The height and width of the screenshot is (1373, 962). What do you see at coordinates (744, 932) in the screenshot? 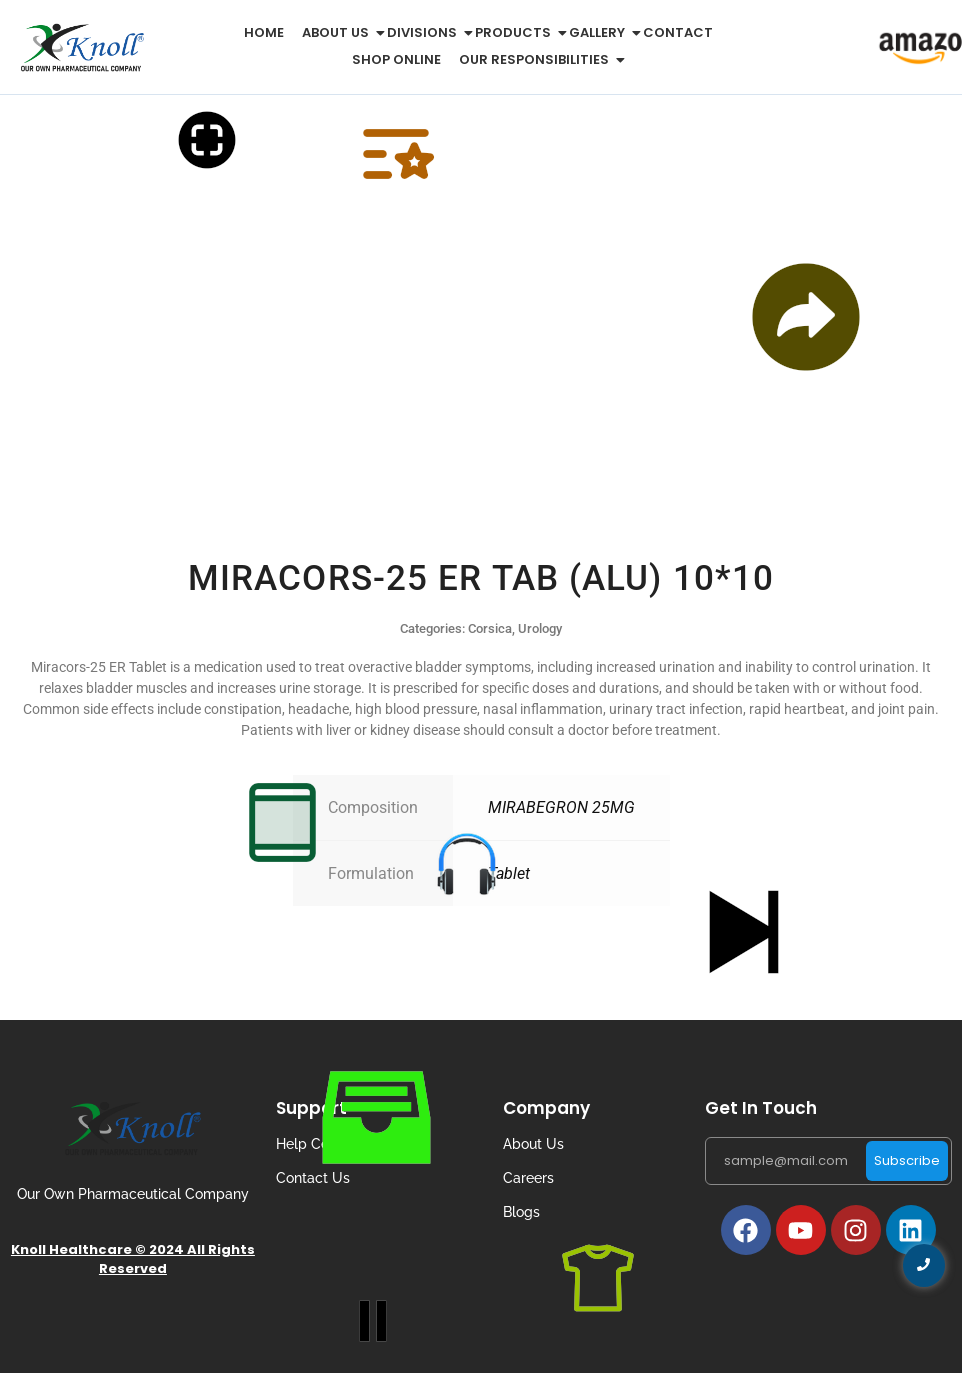
I see `skip to the next track` at bounding box center [744, 932].